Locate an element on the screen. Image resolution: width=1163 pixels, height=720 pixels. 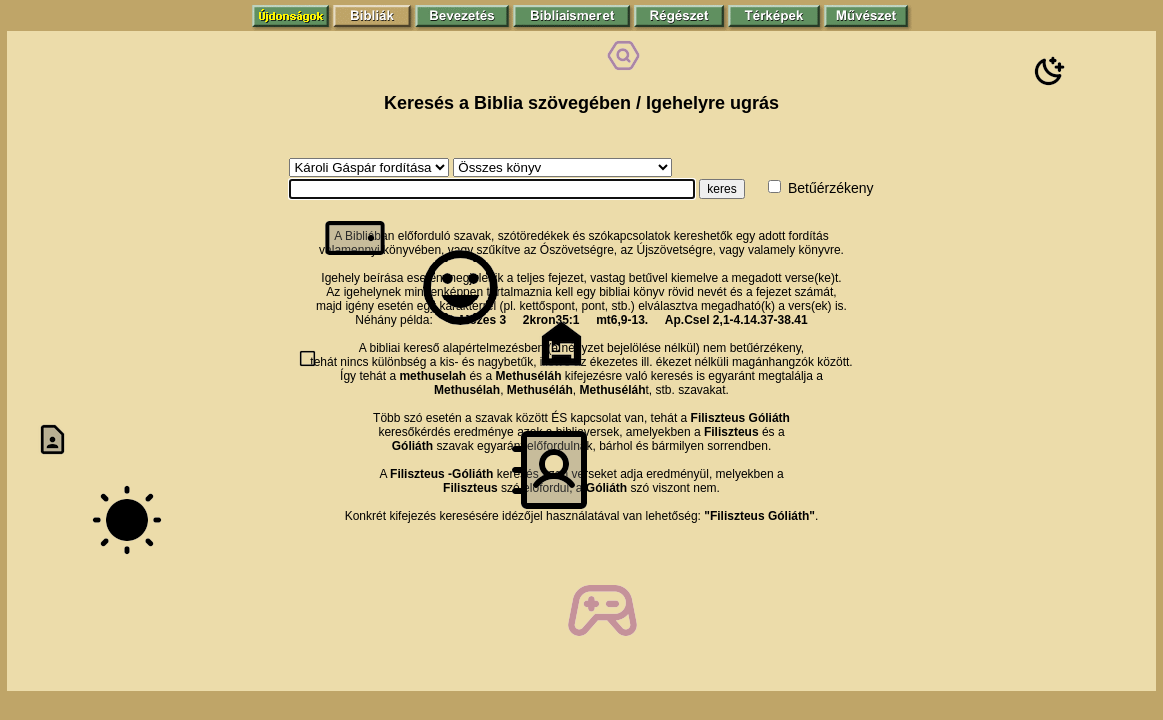
open games or gaming section is located at coordinates (602, 610).